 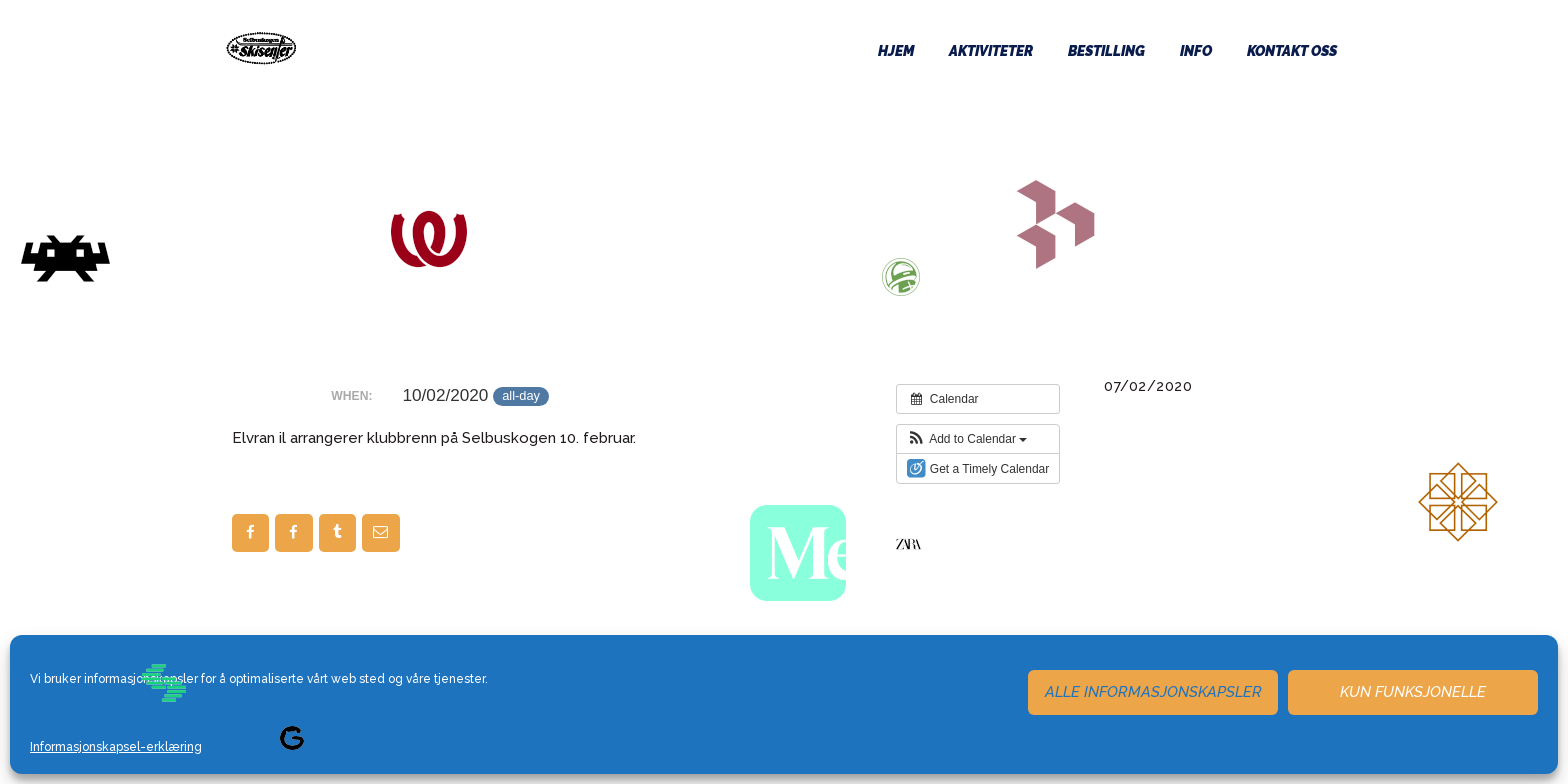 What do you see at coordinates (429, 239) in the screenshot?
I see `open weblate translation platform` at bounding box center [429, 239].